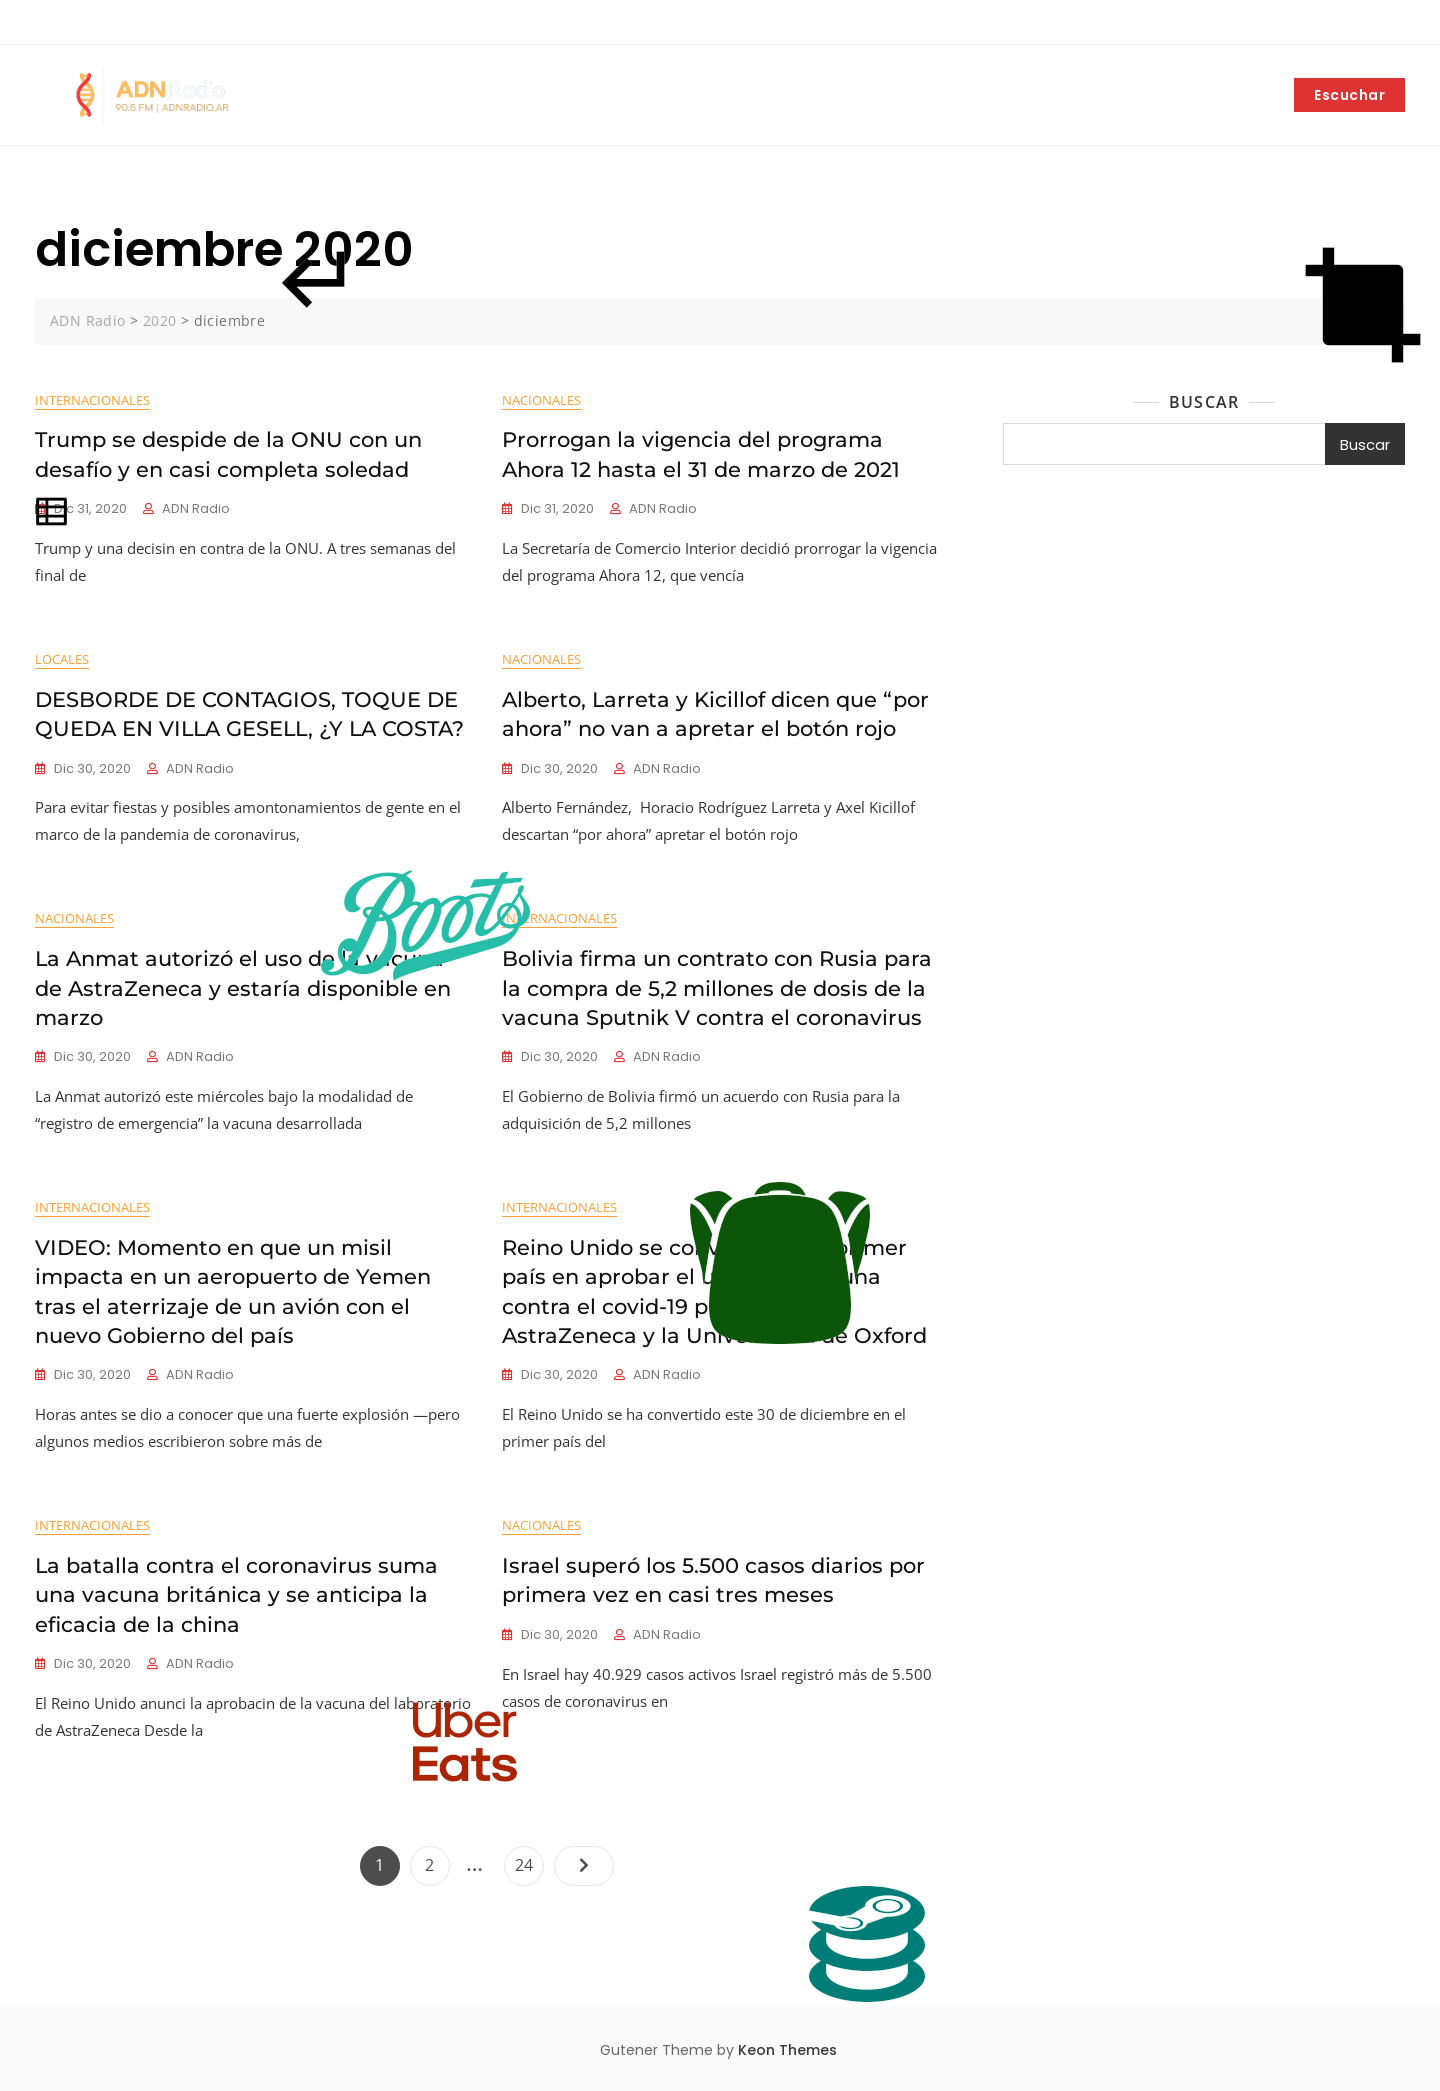  Describe the element at coordinates (51, 511) in the screenshot. I see `switch to table view` at that location.